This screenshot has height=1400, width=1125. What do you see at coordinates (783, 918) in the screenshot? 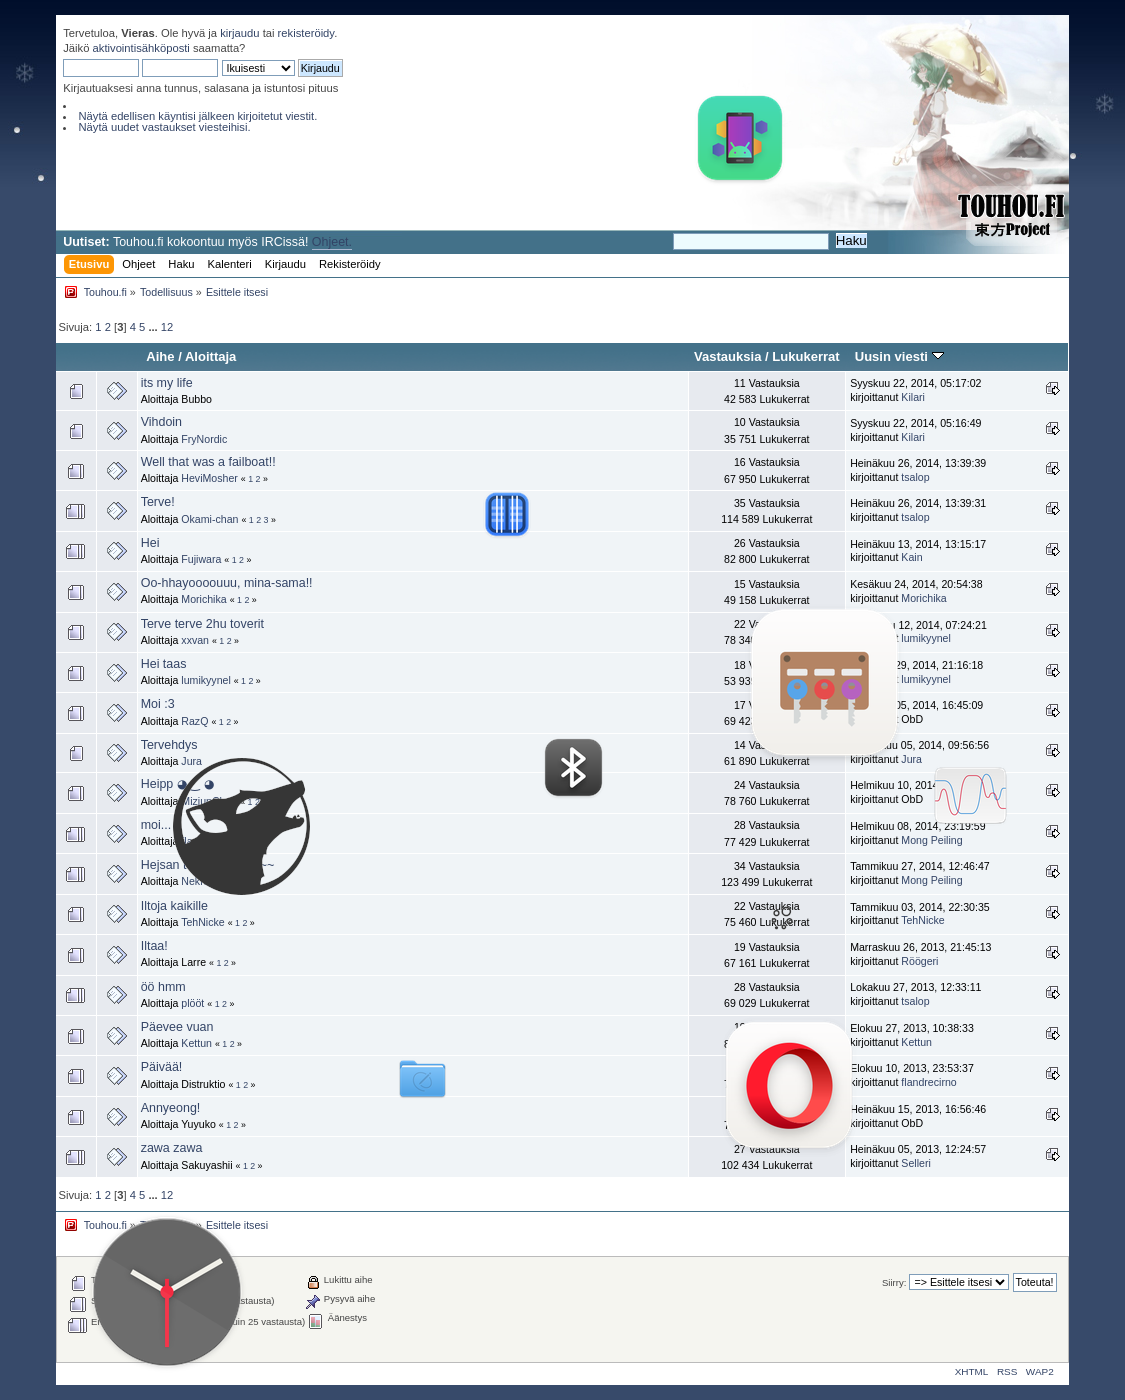
I see `open gnome pie application launcher` at bounding box center [783, 918].